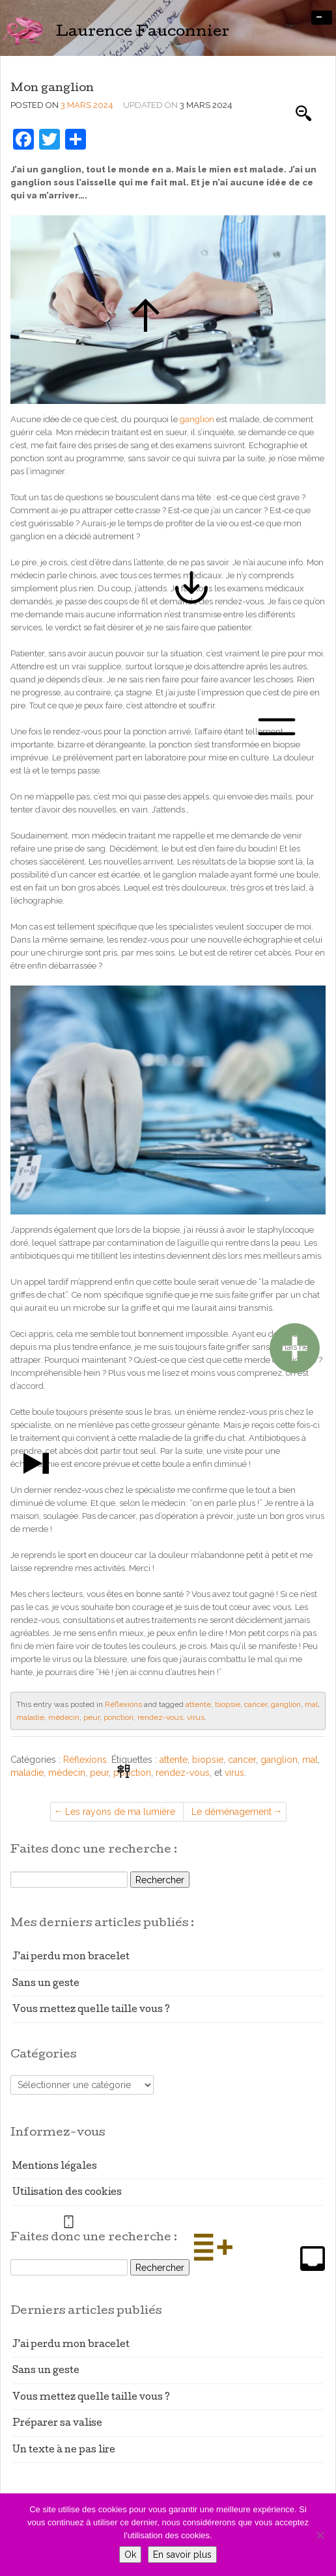  What do you see at coordinates (303, 113) in the screenshot?
I see `zoom out to see more content` at bounding box center [303, 113].